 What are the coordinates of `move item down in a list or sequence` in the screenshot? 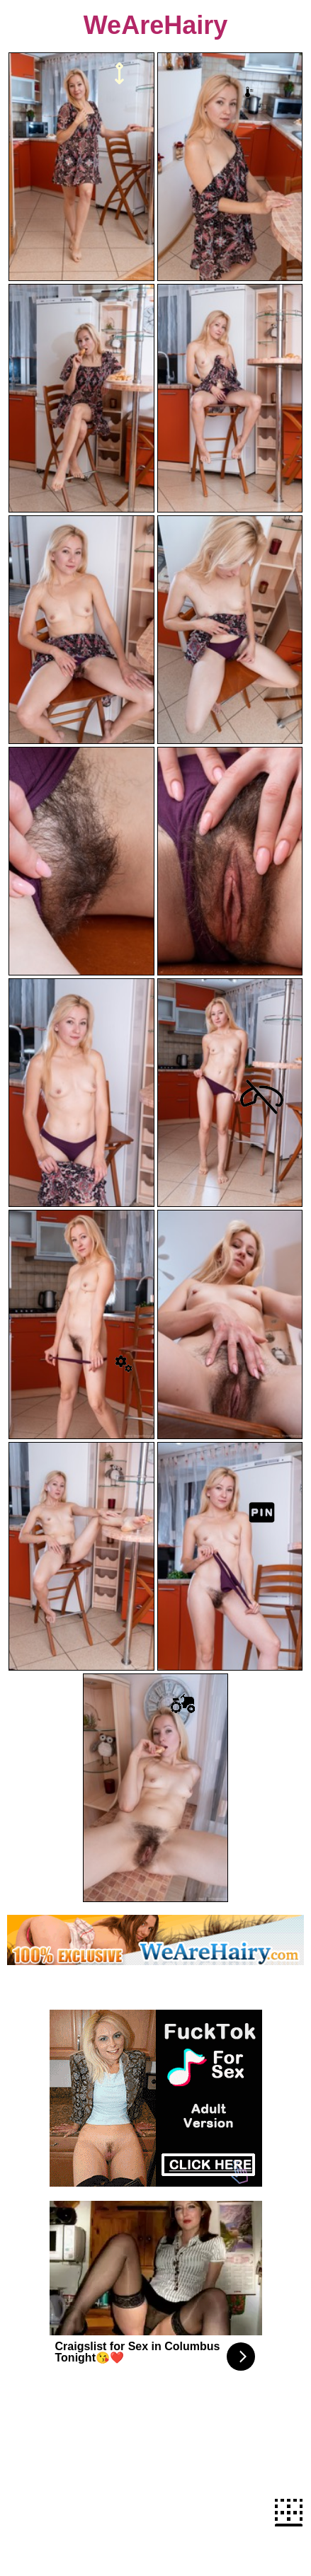 It's located at (119, 73).